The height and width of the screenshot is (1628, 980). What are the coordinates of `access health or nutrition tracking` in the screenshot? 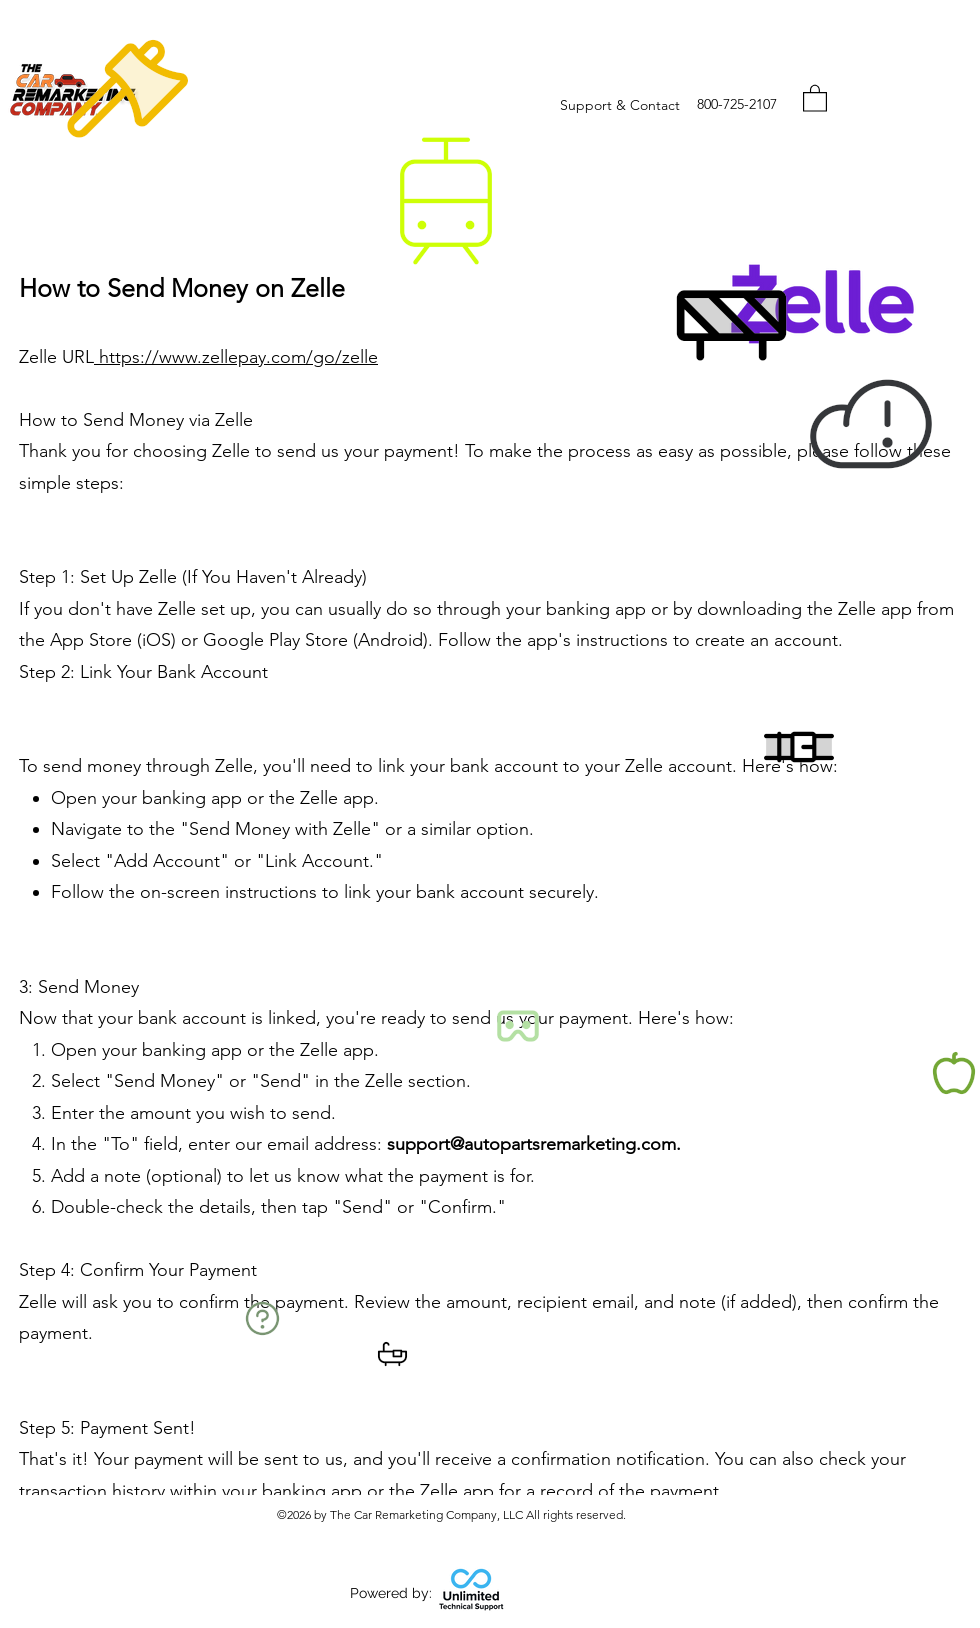 It's located at (954, 1073).